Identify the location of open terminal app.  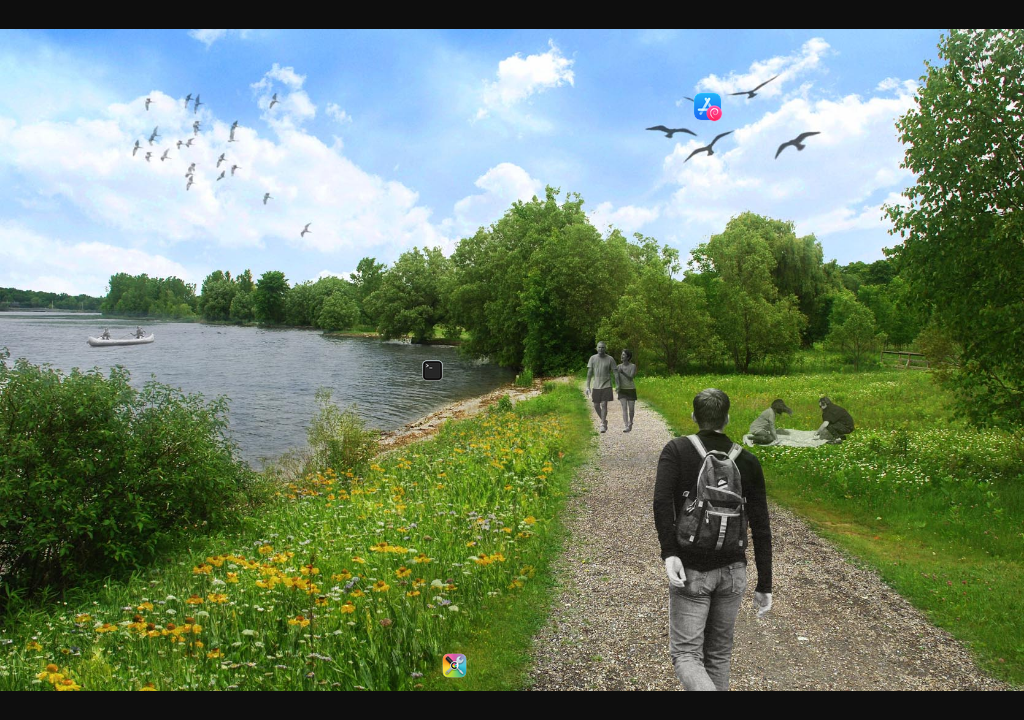
(432, 370).